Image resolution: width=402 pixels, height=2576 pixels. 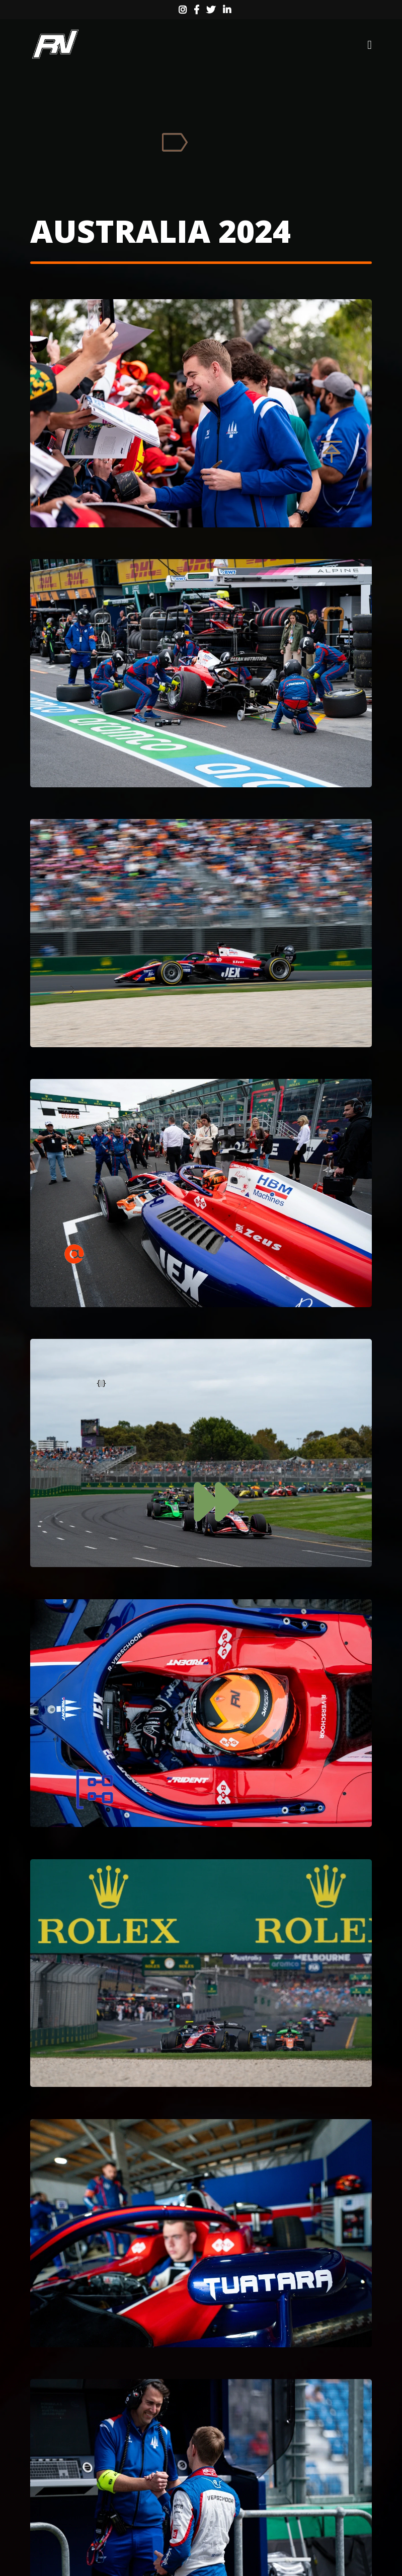 What do you see at coordinates (74, 1254) in the screenshot?
I see `enter or view email address` at bounding box center [74, 1254].